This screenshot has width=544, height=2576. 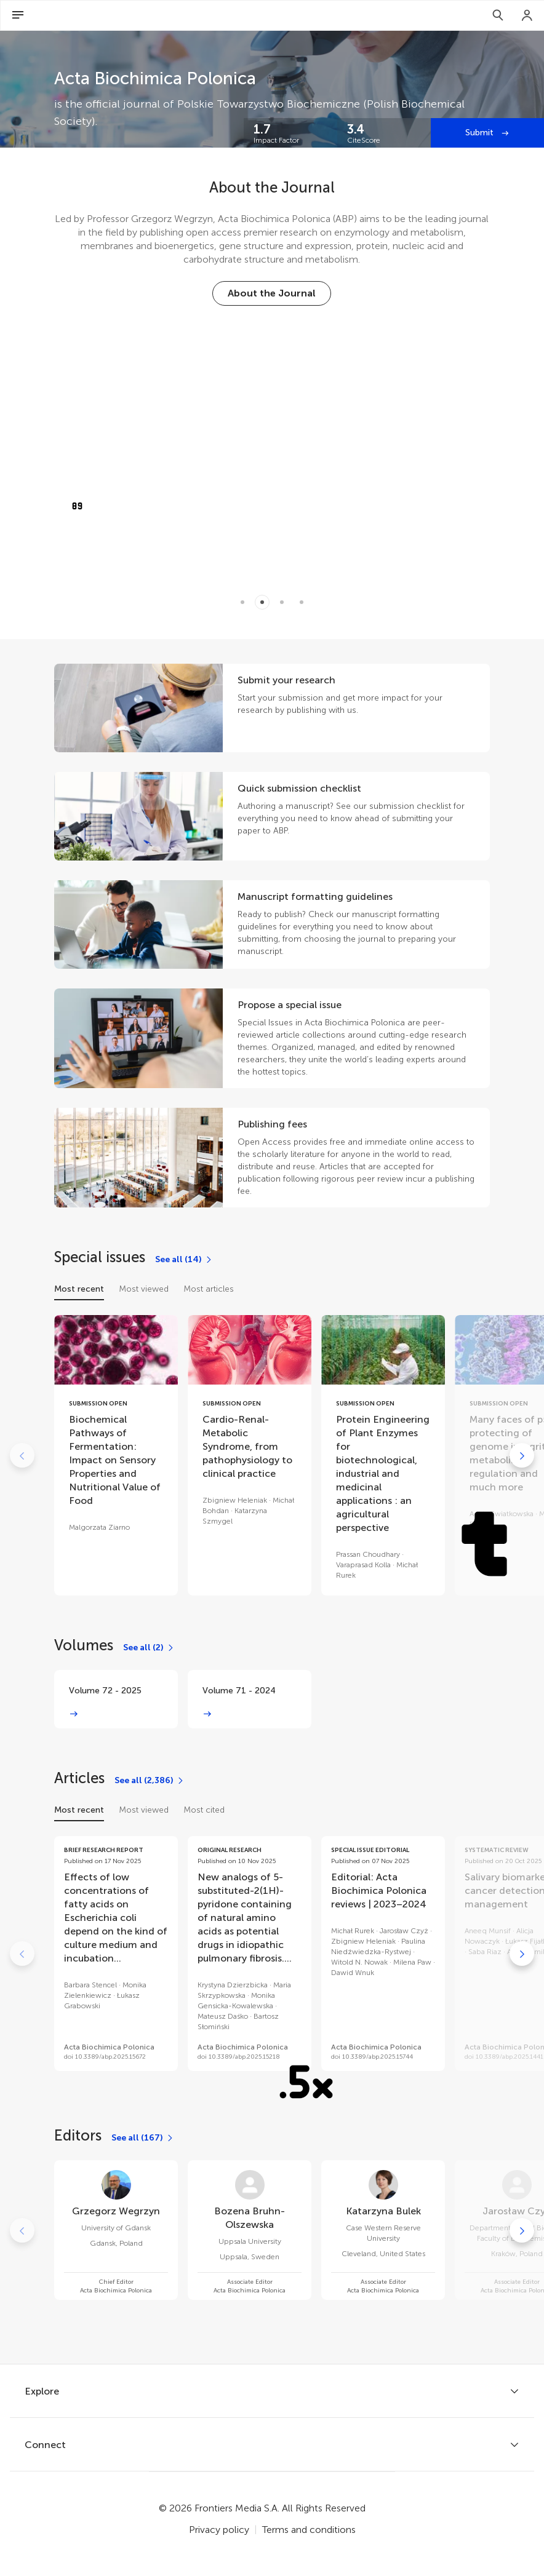 What do you see at coordinates (484, 1544) in the screenshot?
I see `open tumblr app` at bounding box center [484, 1544].